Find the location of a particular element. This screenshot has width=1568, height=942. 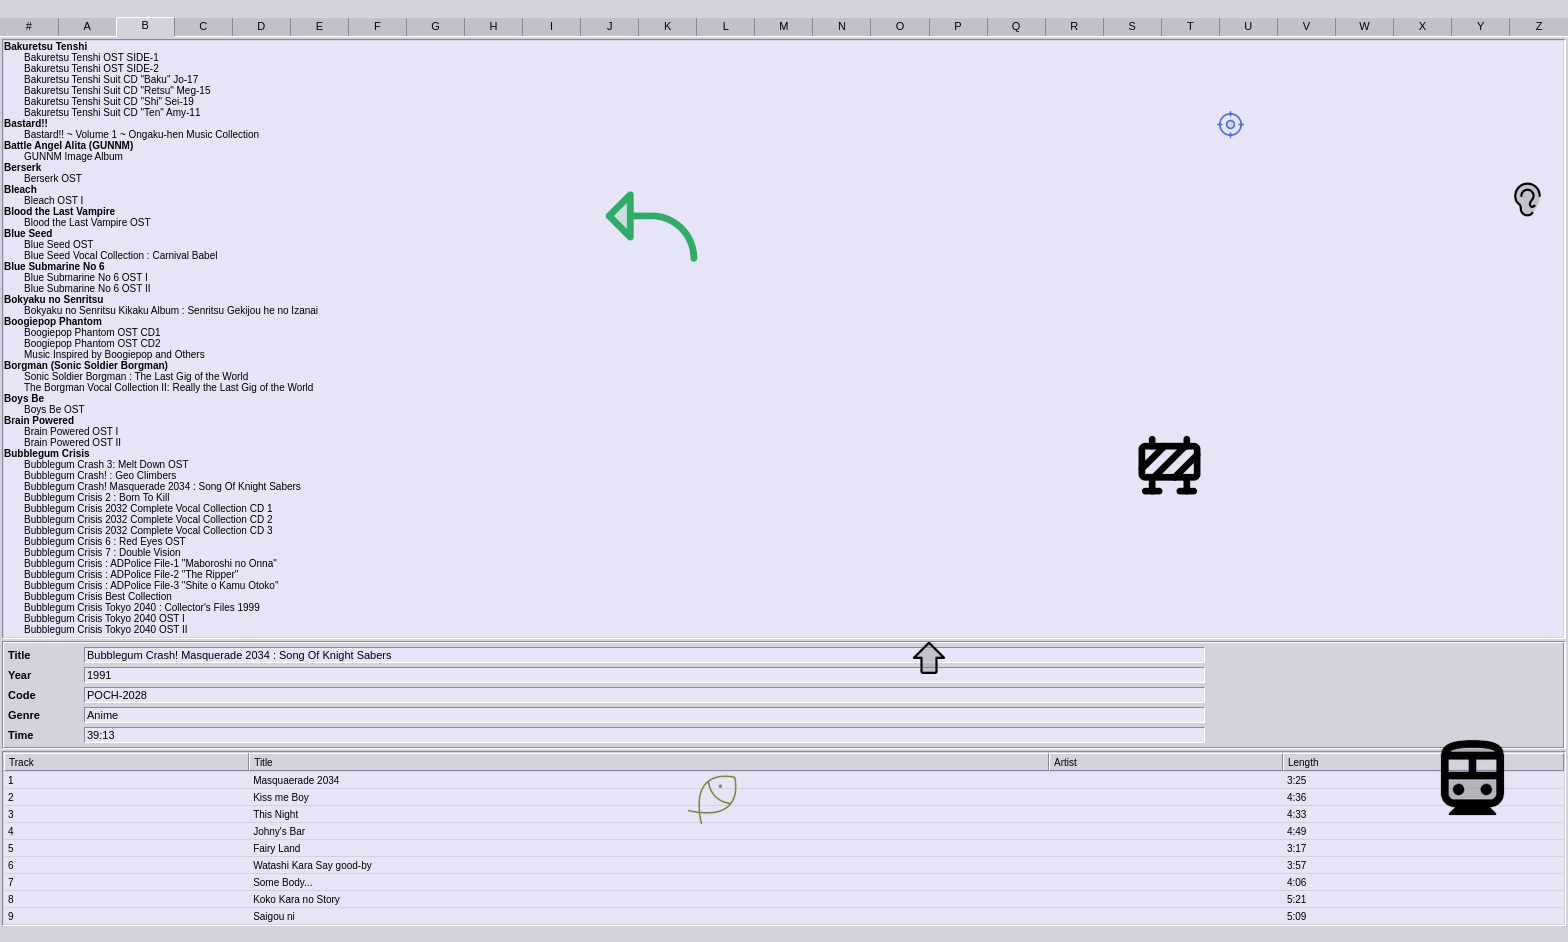

upload a file or content is located at coordinates (929, 659).